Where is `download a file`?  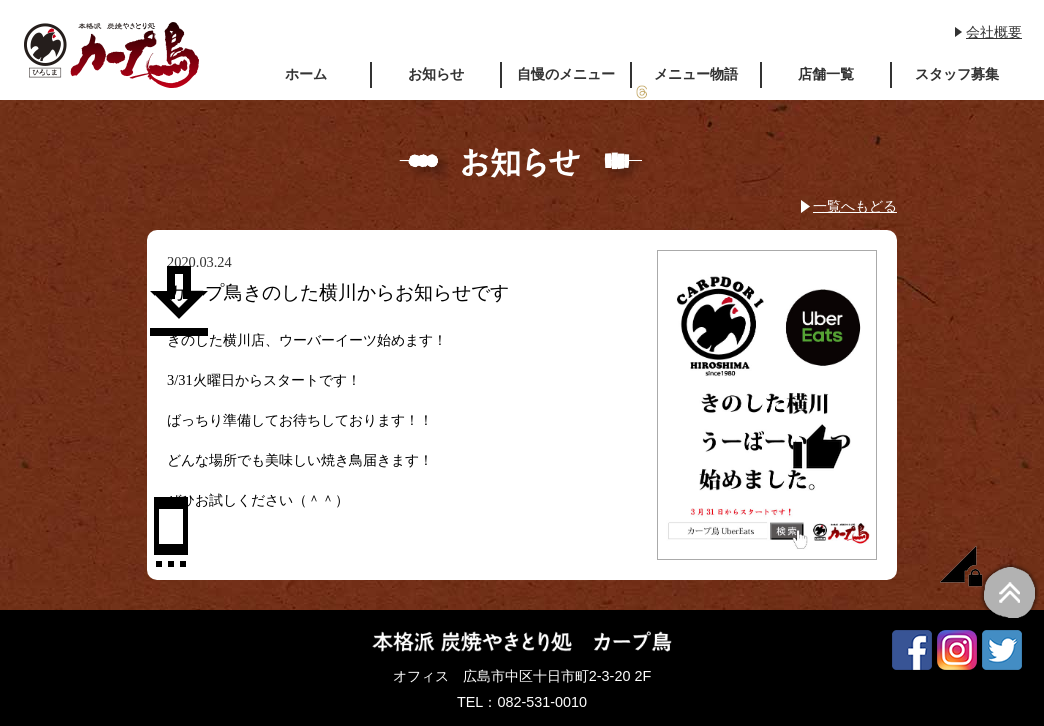
download a file is located at coordinates (179, 303).